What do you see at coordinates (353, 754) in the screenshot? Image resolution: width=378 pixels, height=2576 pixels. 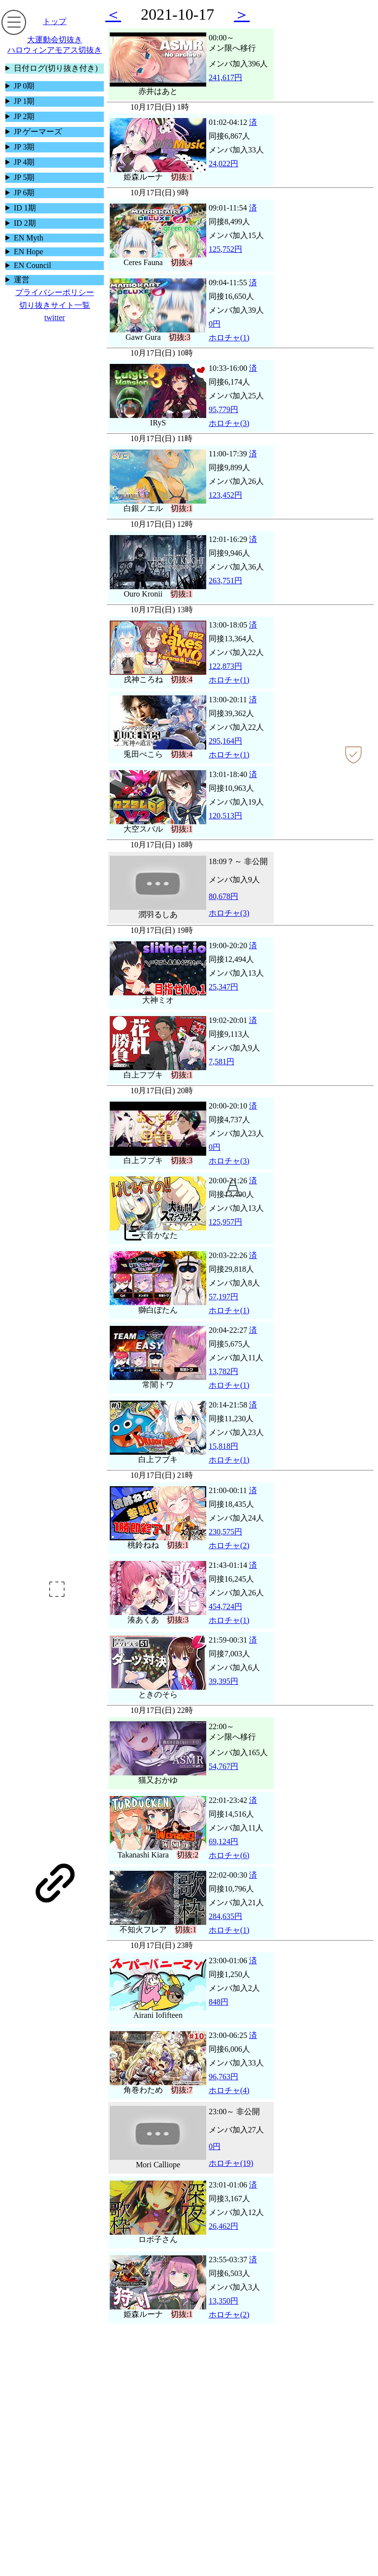 I see `indicates verified or secure status` at bounding box center [353, 754].